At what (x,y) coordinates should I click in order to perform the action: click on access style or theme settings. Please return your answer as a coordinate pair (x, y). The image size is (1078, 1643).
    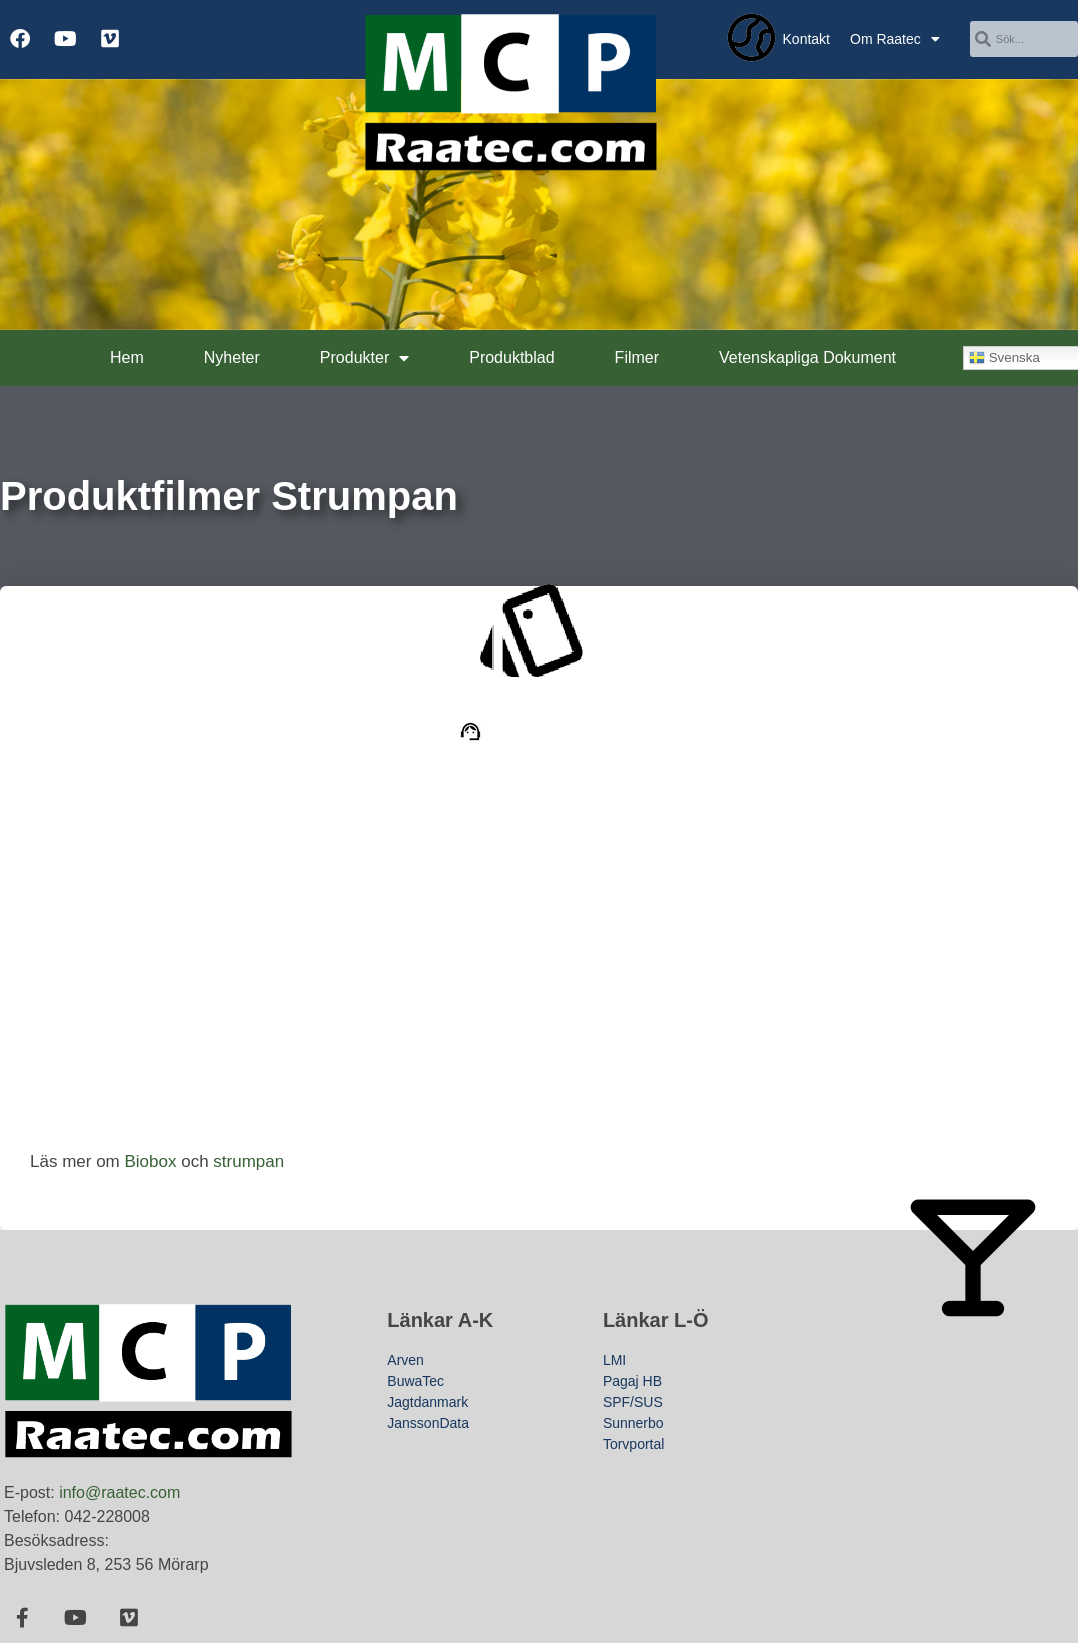
    Looking at the image, I should click on (533, 629).